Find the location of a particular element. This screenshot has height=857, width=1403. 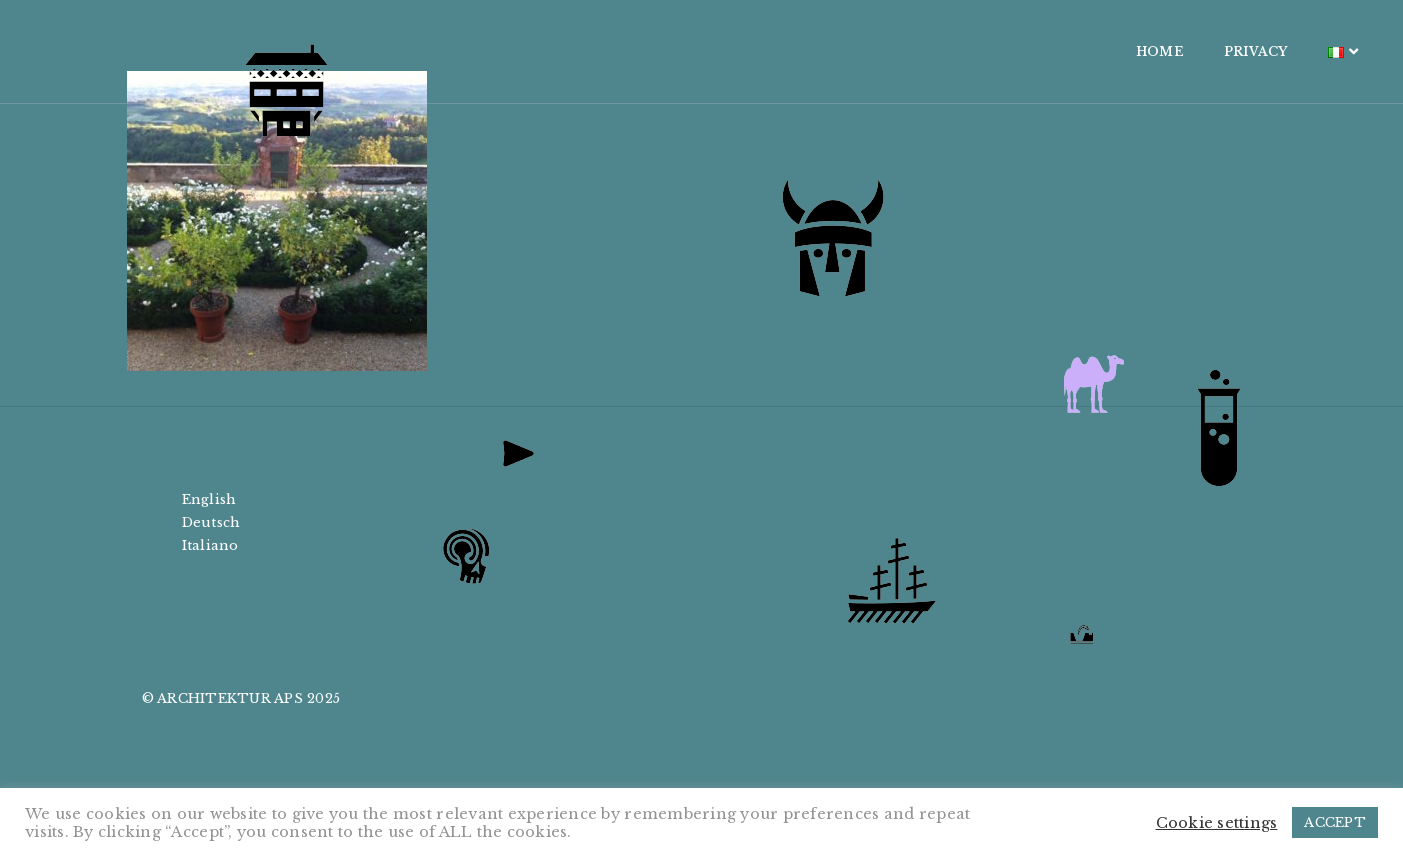

access building or fortress in game is located at coordinates (286, 89).